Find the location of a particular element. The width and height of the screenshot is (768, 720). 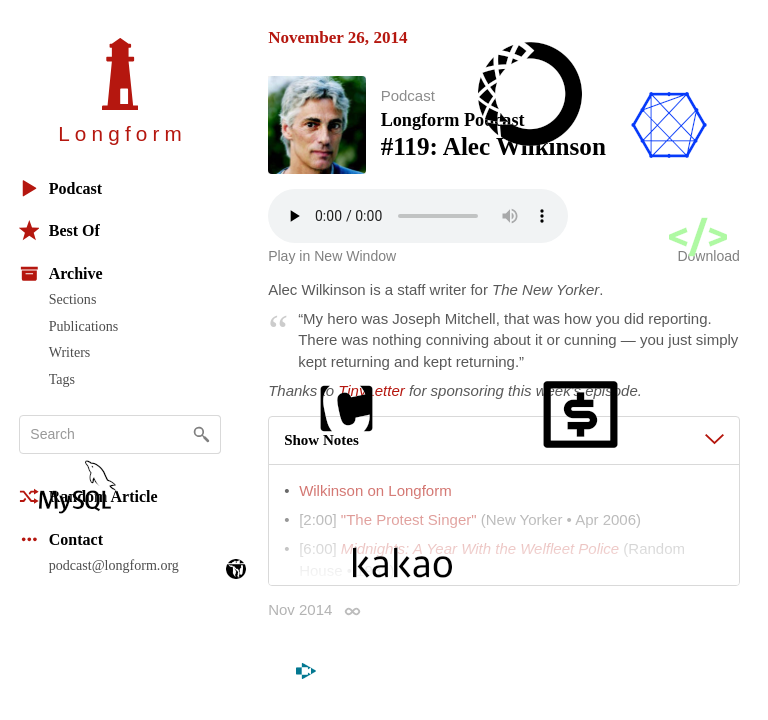

view financial transactions or payment details is located at coordinates (580, 414).